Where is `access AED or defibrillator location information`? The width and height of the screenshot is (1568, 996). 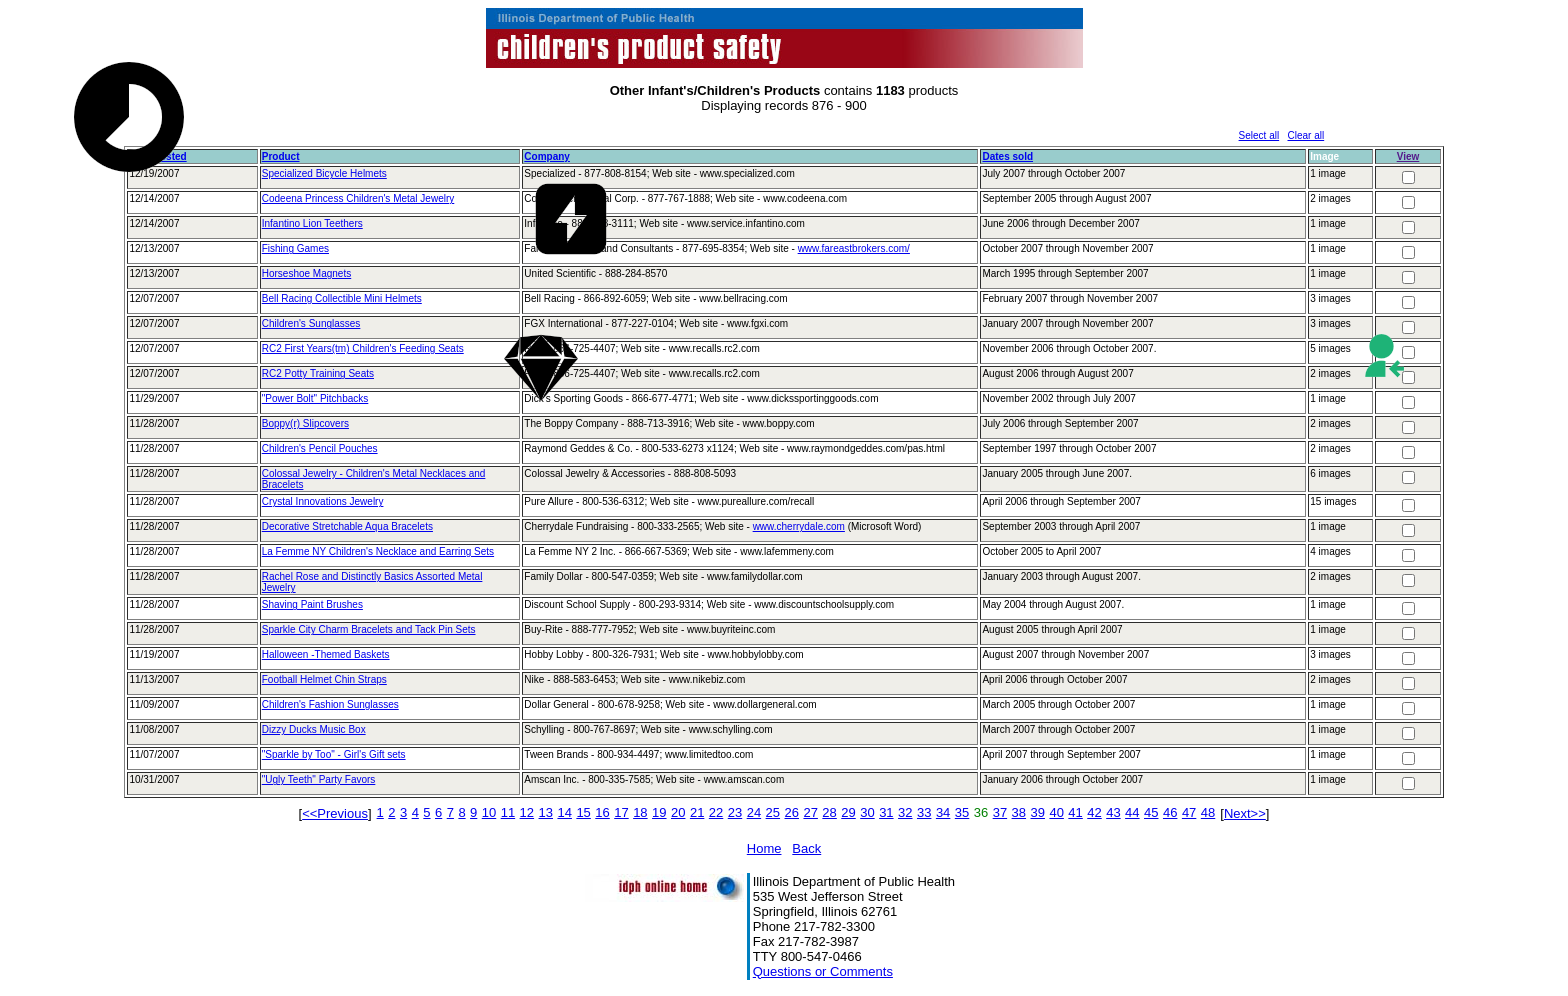 access AED or defibrillator location information is located at coordinates (571, 219).